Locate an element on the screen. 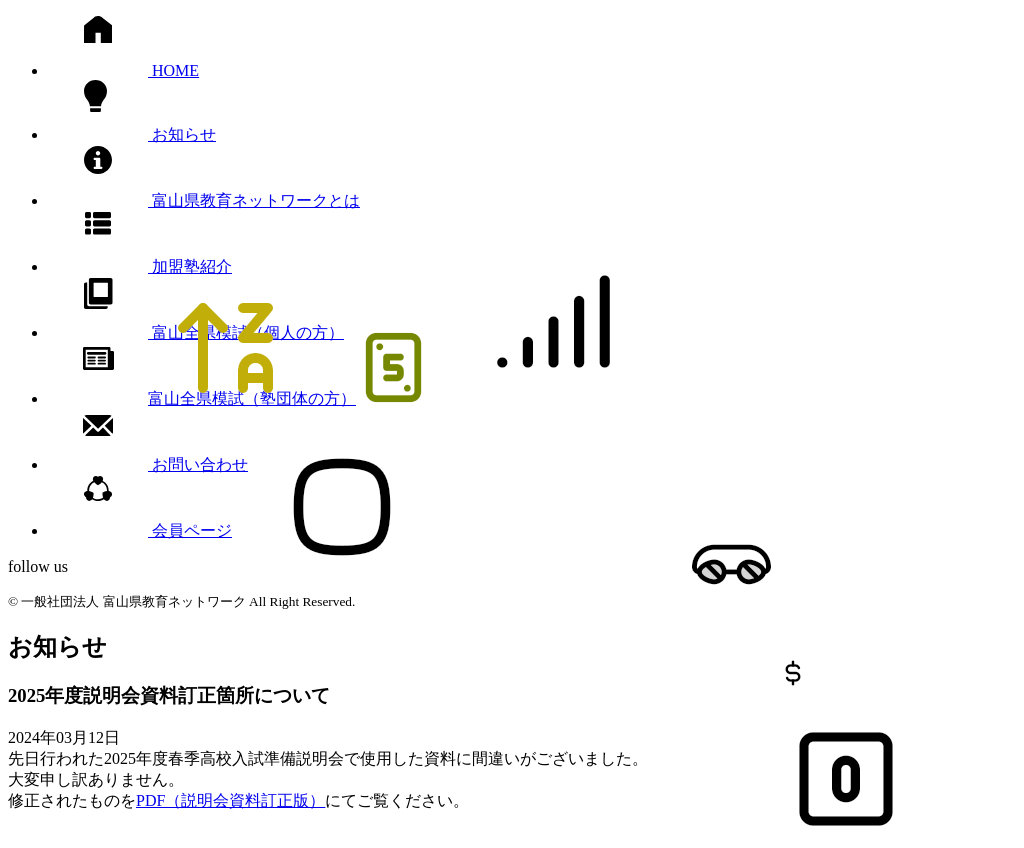 The image size is (1024, 848). represents a 5 of clubs playing card is located at coordinates (393, 367).